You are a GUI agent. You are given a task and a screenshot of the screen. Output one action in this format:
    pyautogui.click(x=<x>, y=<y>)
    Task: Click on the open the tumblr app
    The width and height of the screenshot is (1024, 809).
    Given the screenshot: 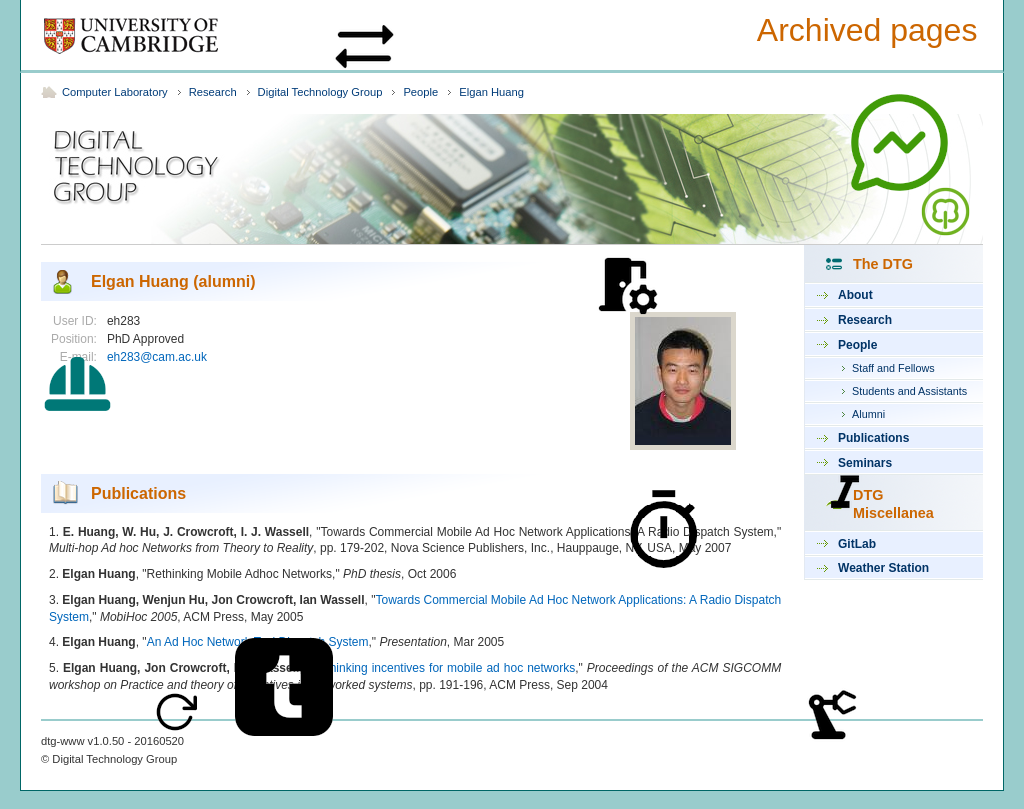 What is the action you would take?
    pyautogui.click(x=284, y=687)
    